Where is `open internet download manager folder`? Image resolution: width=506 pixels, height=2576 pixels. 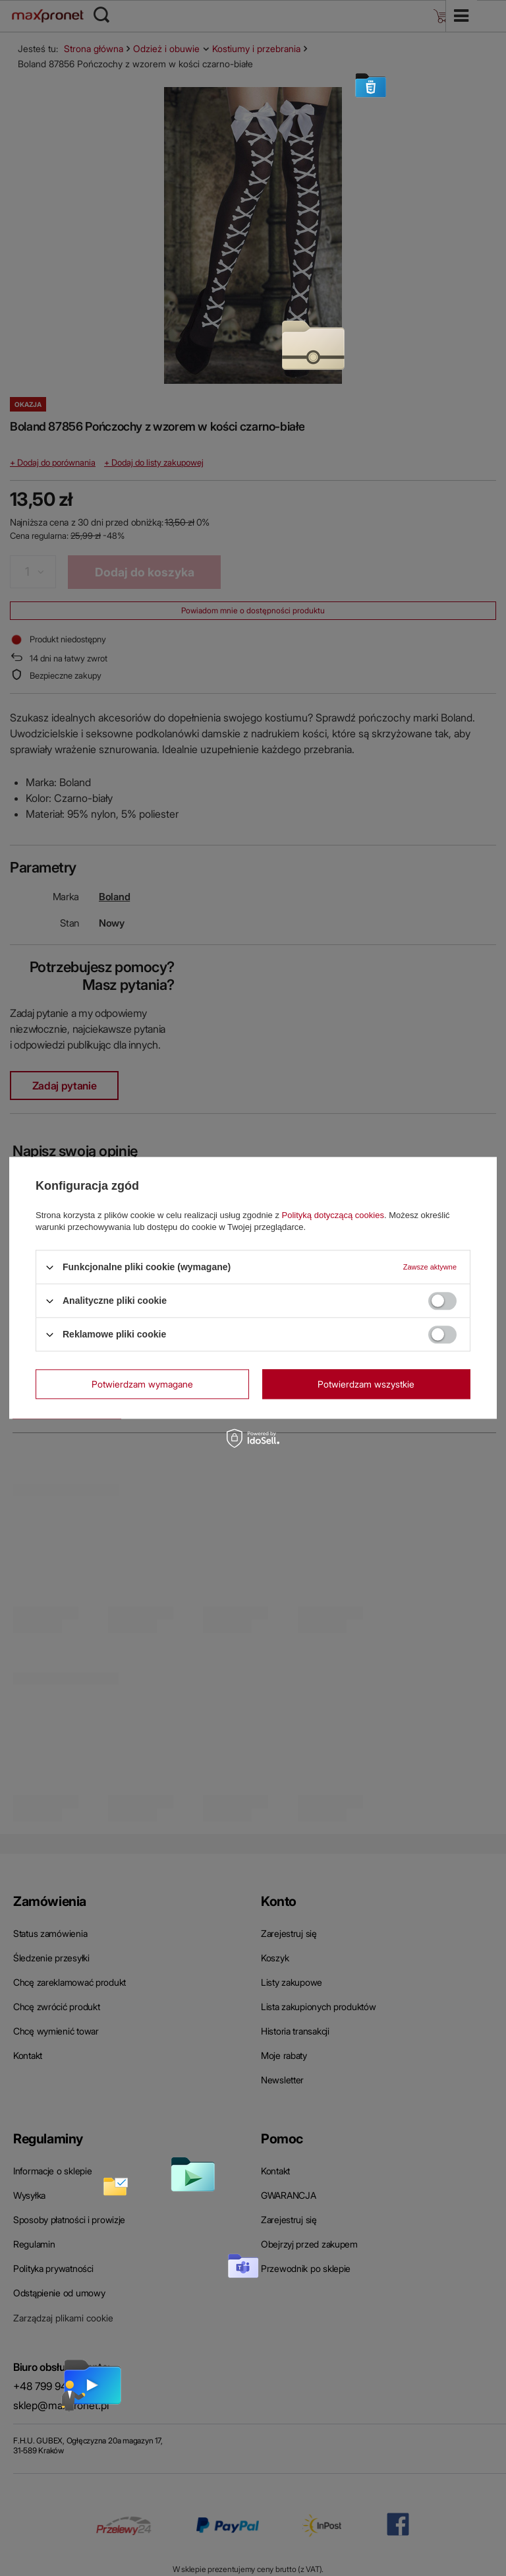 open internet download manager folder is located at coordinates (192, 2175).